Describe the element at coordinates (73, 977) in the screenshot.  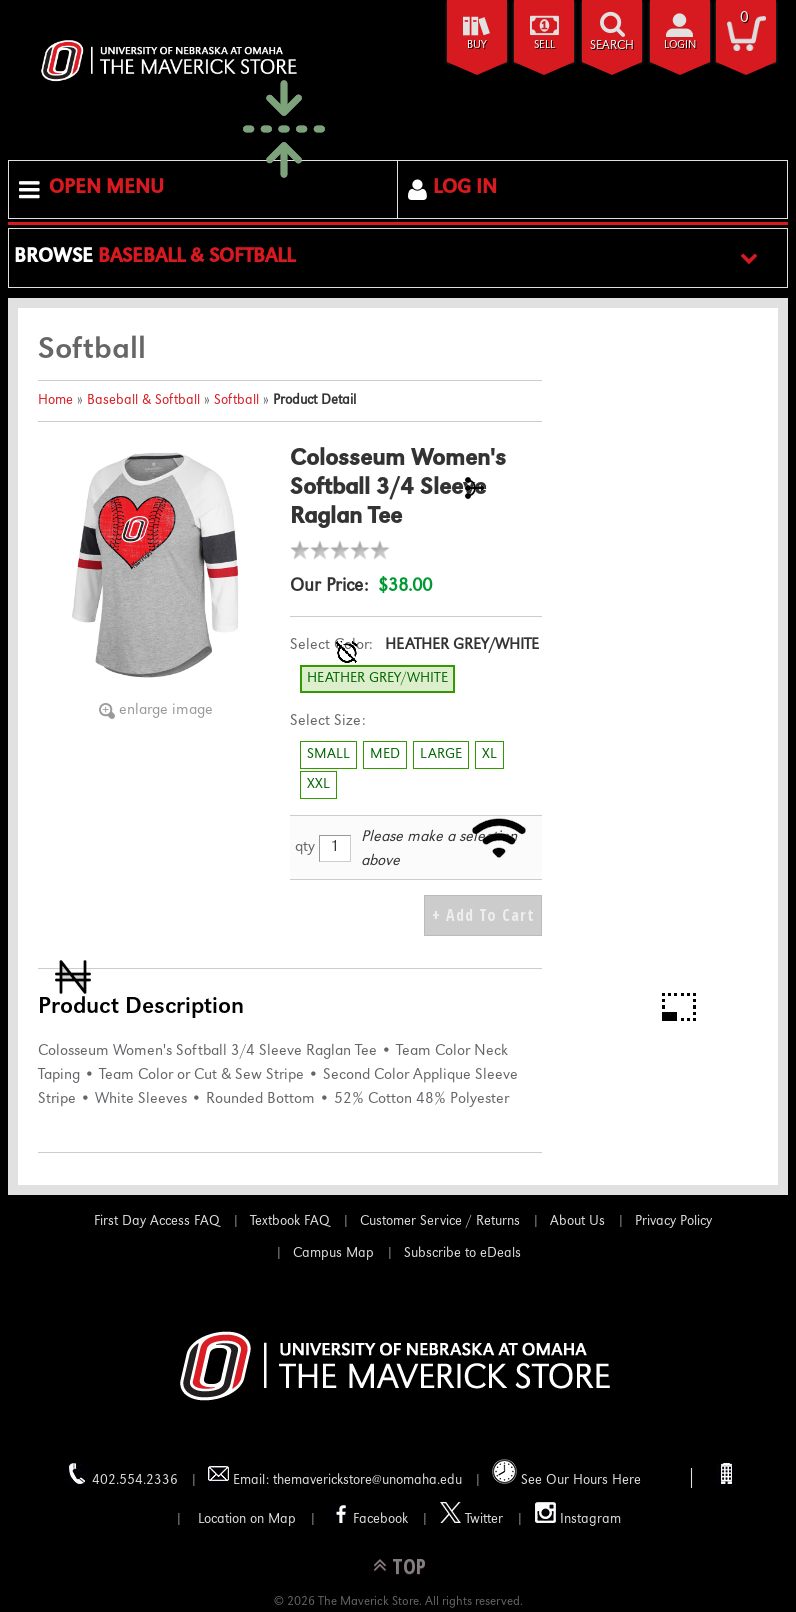
I see `view or select Nigerian naira currency` at that location.